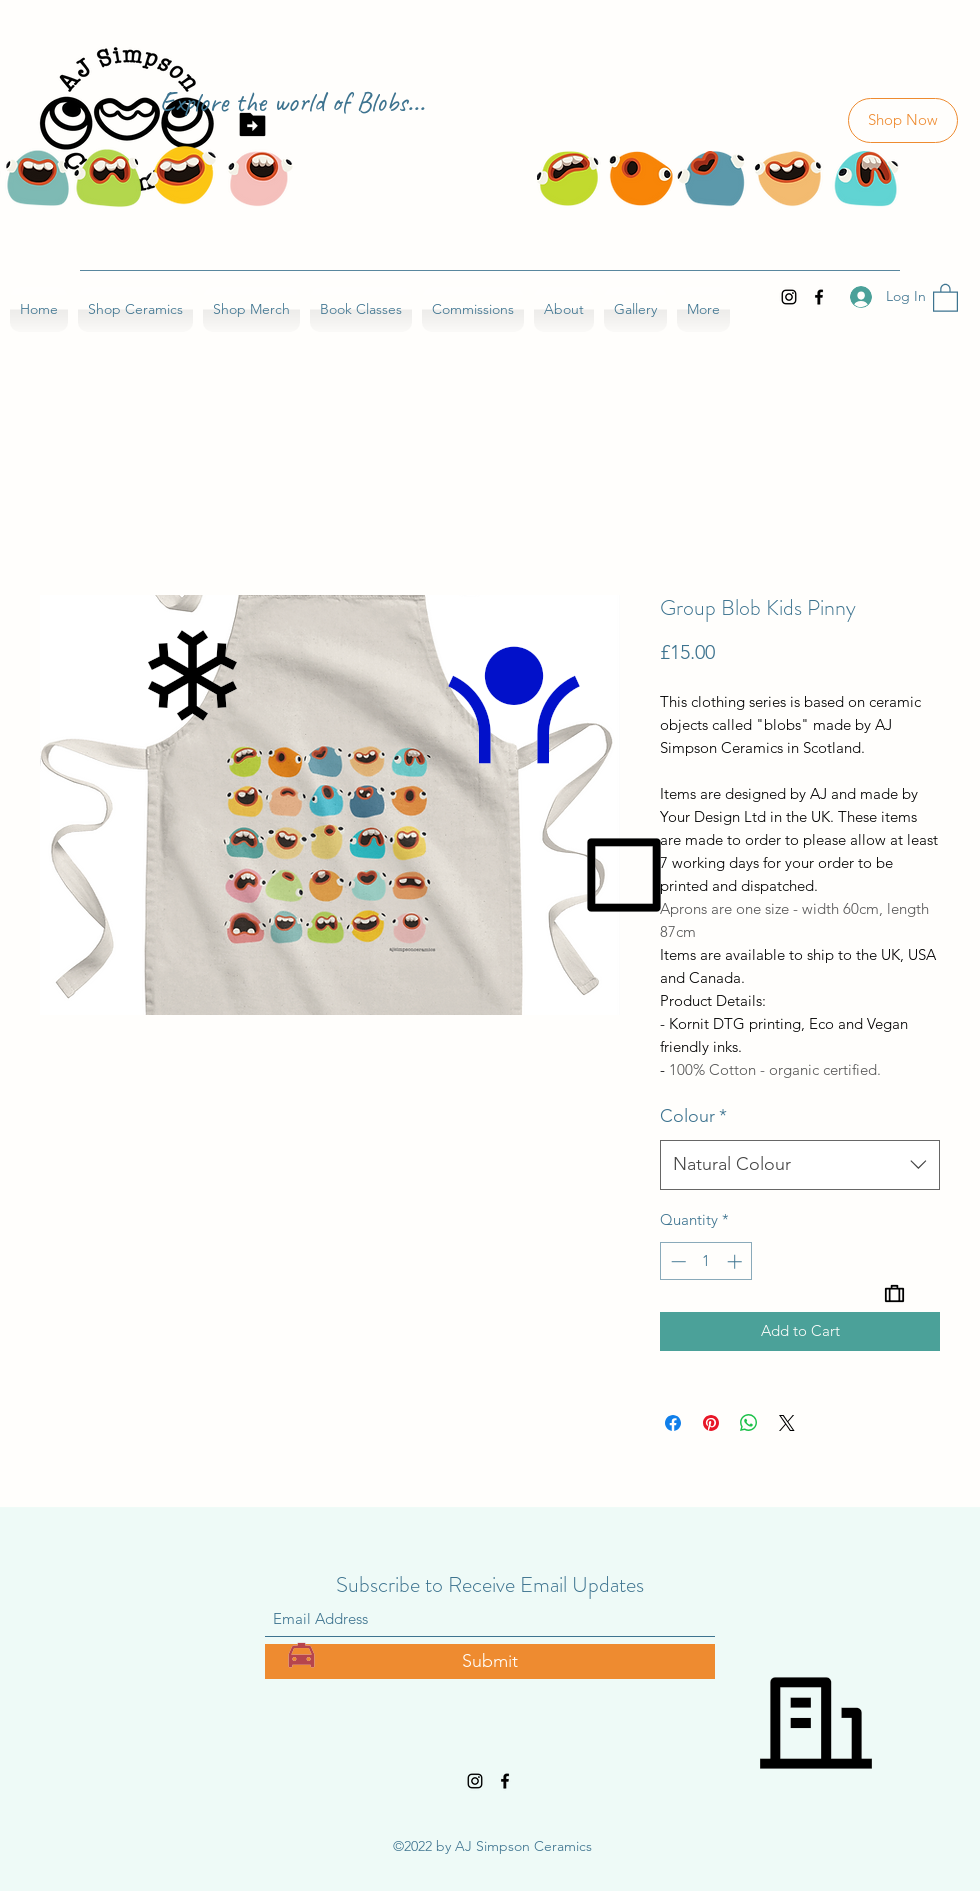 The height and width of the screenshot is (1891, 980). I want to click on indicates a welcoming or friendly user state, so click(514, 705).